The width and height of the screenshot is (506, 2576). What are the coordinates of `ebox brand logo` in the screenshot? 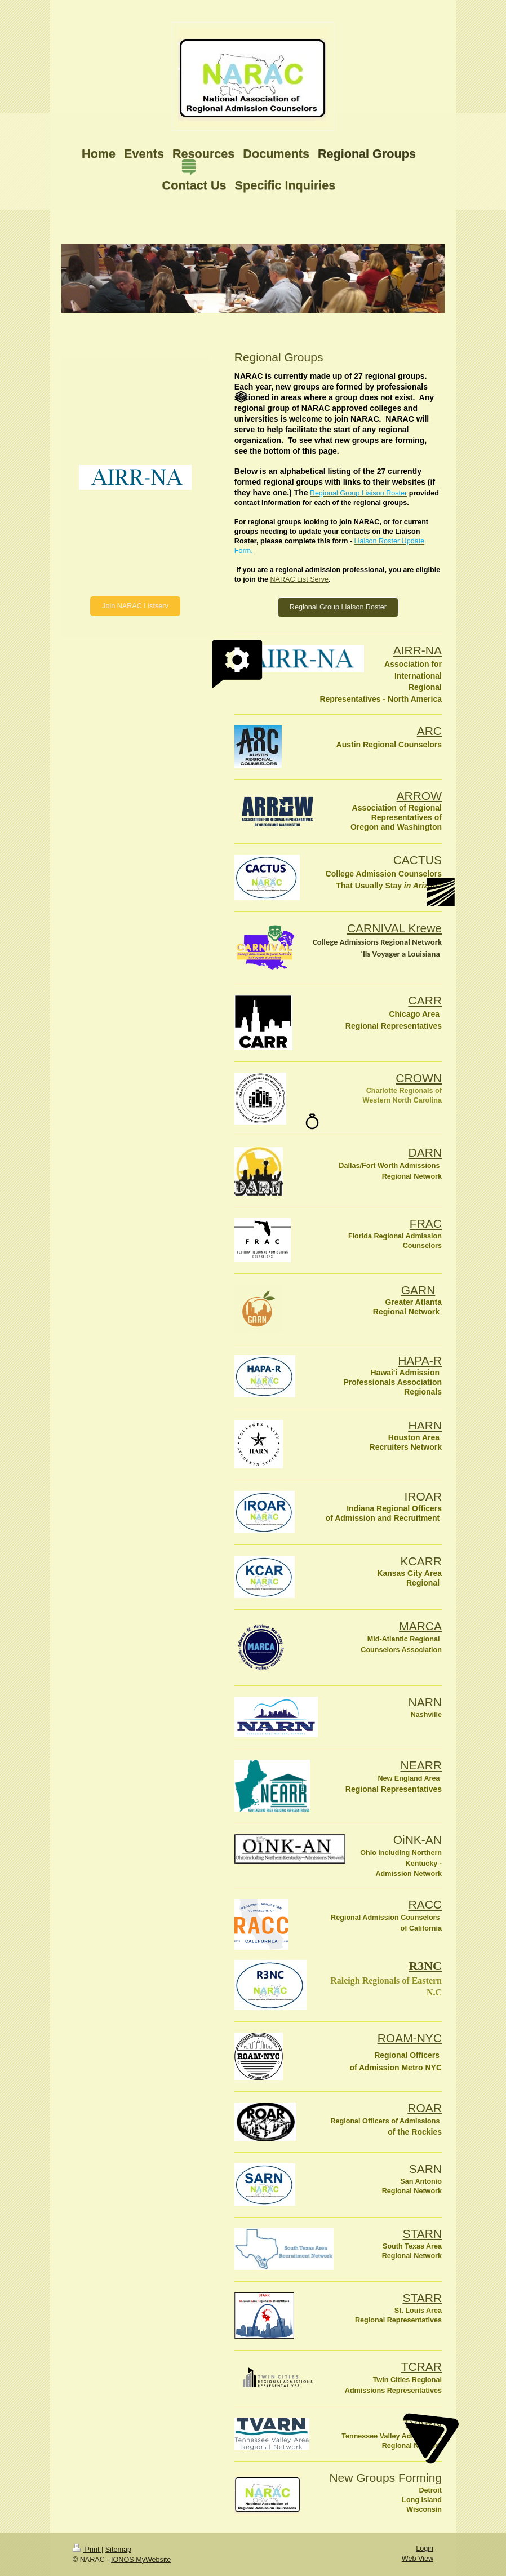 It's located at (241, 397).